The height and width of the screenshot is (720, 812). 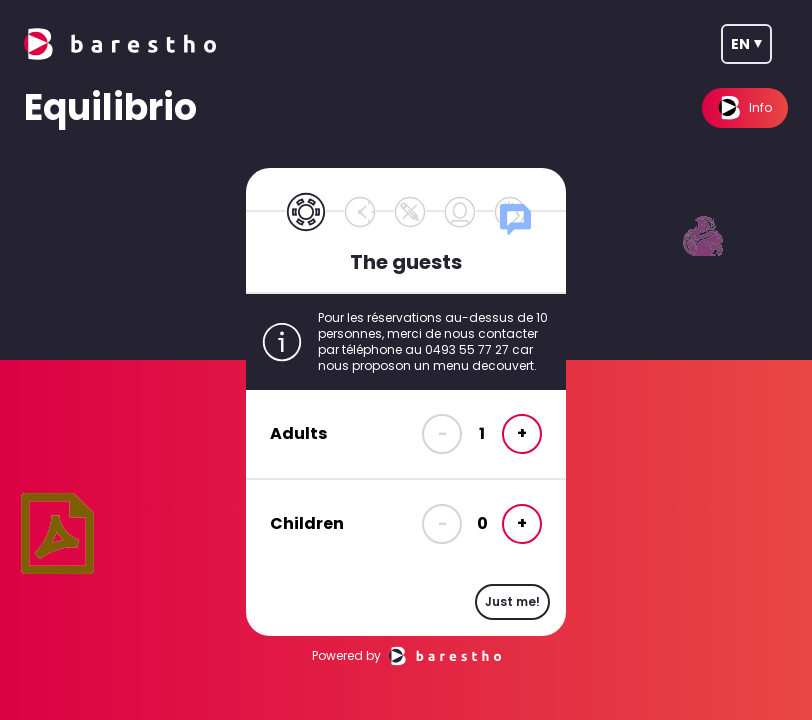 I want to click on view or open a PDF document, so click(x=57, y=533).